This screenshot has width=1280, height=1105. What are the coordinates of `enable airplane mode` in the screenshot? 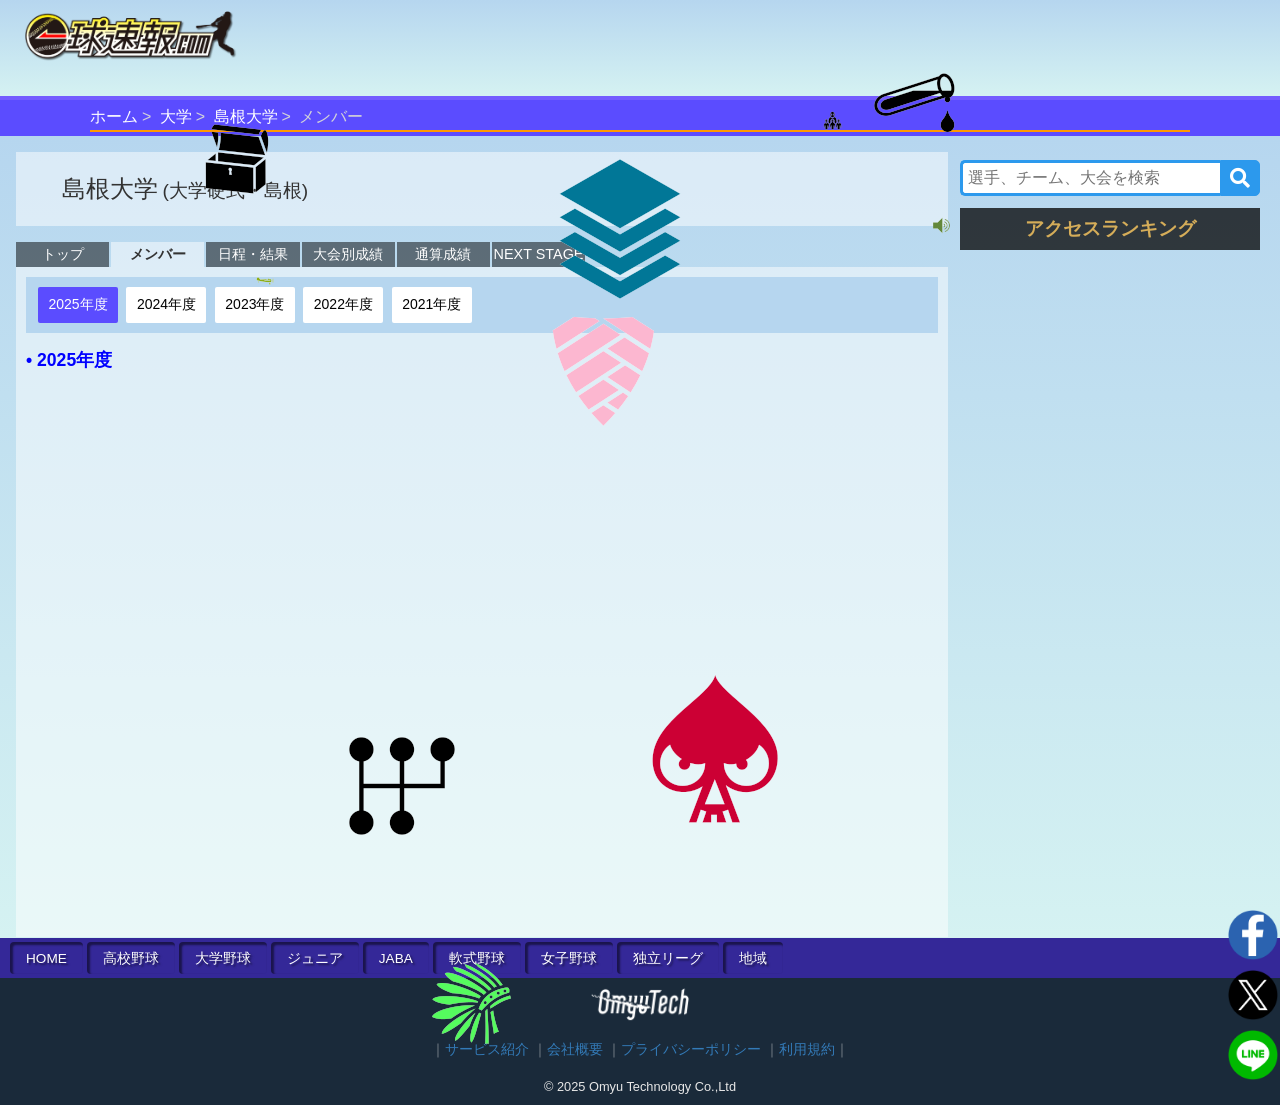 It's located at (265, 281).